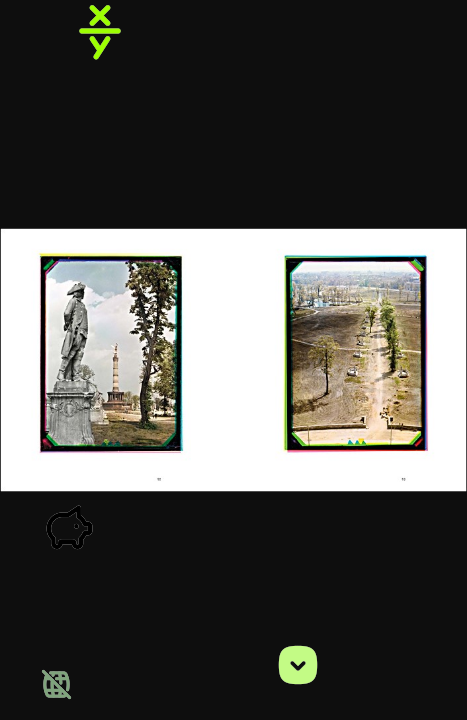  I want to click on perform division calculation, so click(100, 31).